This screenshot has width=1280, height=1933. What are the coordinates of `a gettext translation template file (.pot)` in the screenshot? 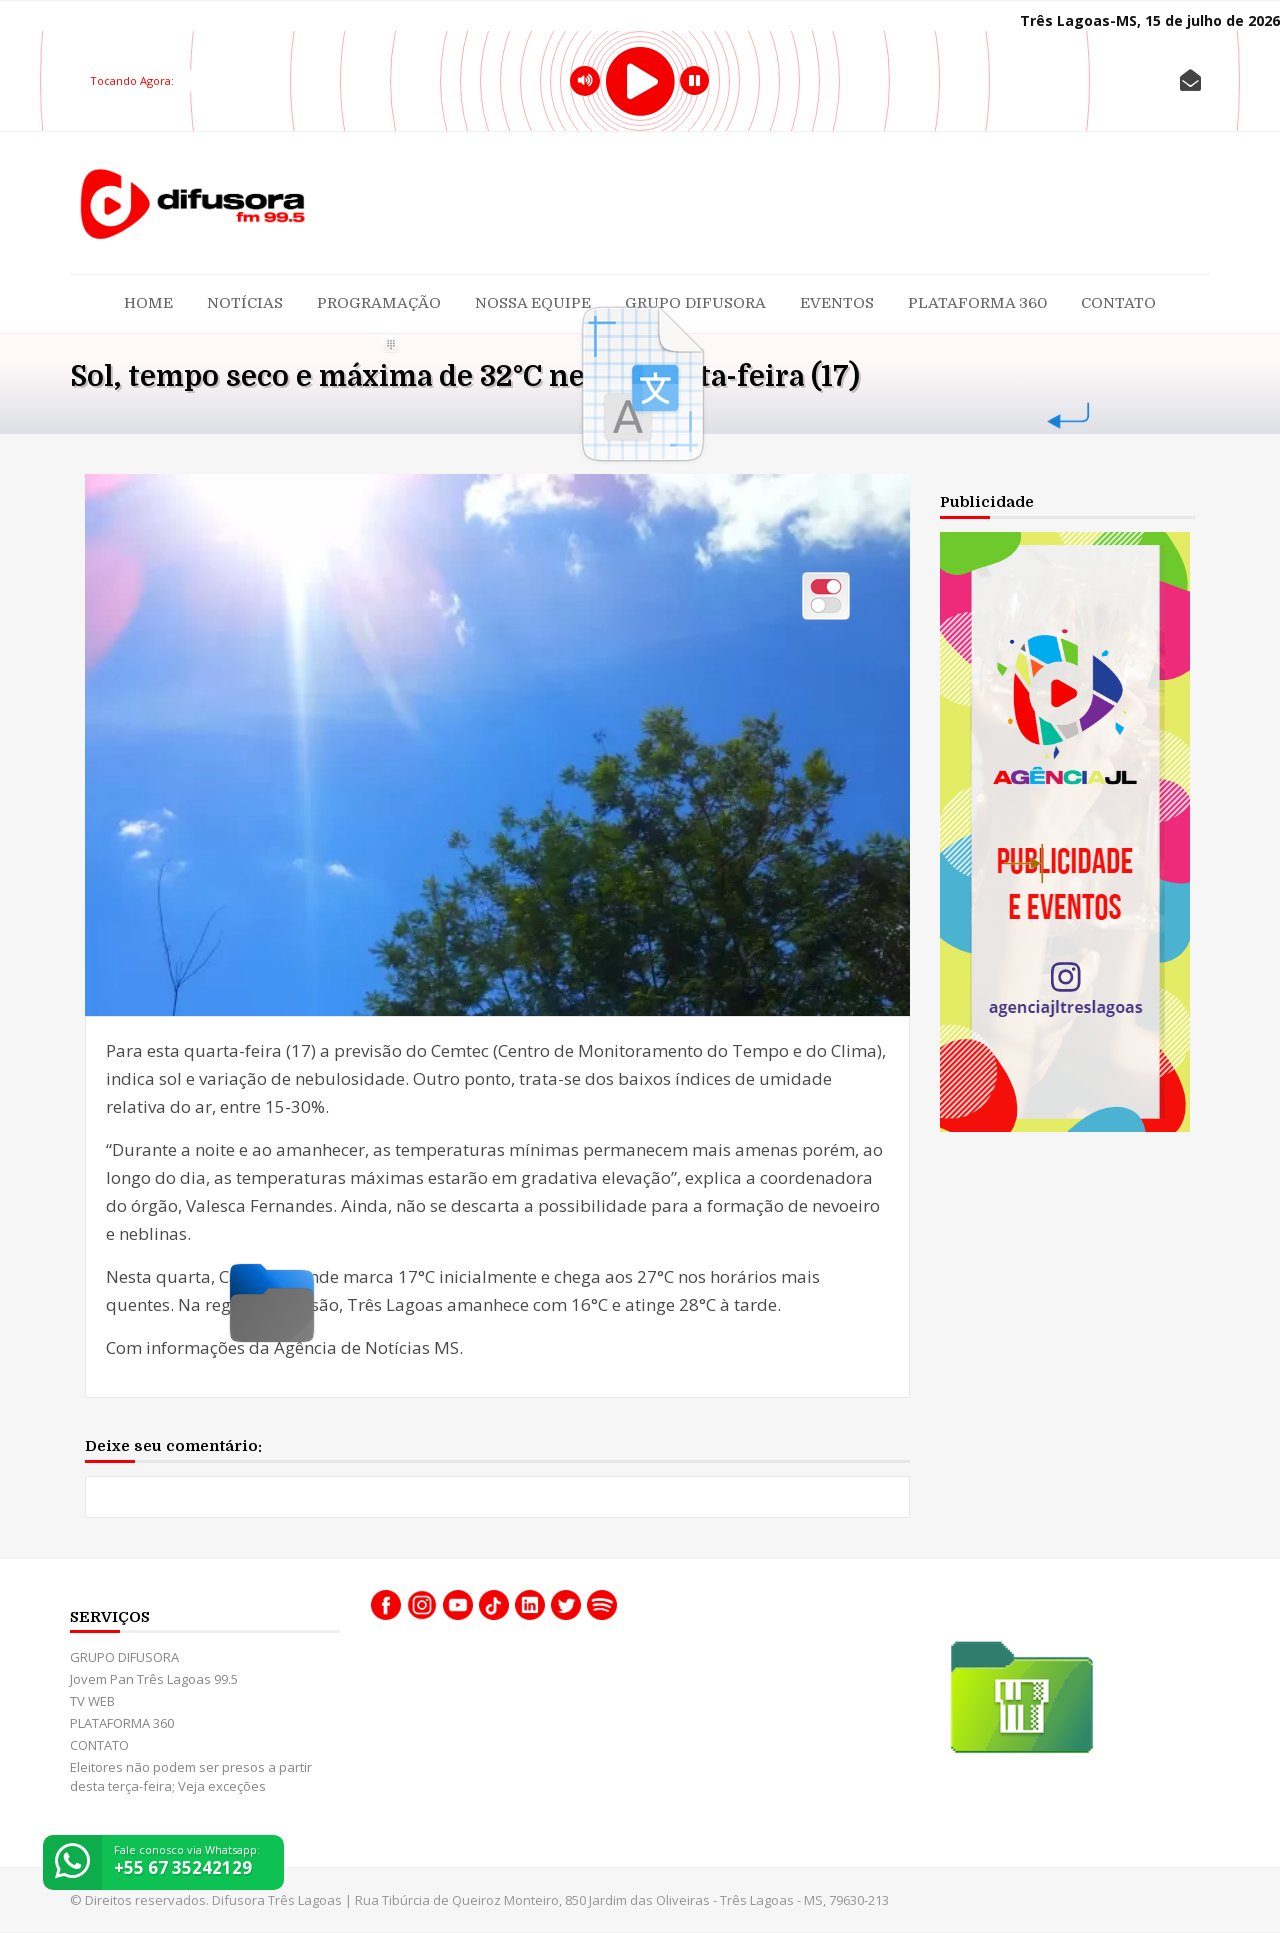 It's located at (643, 384).